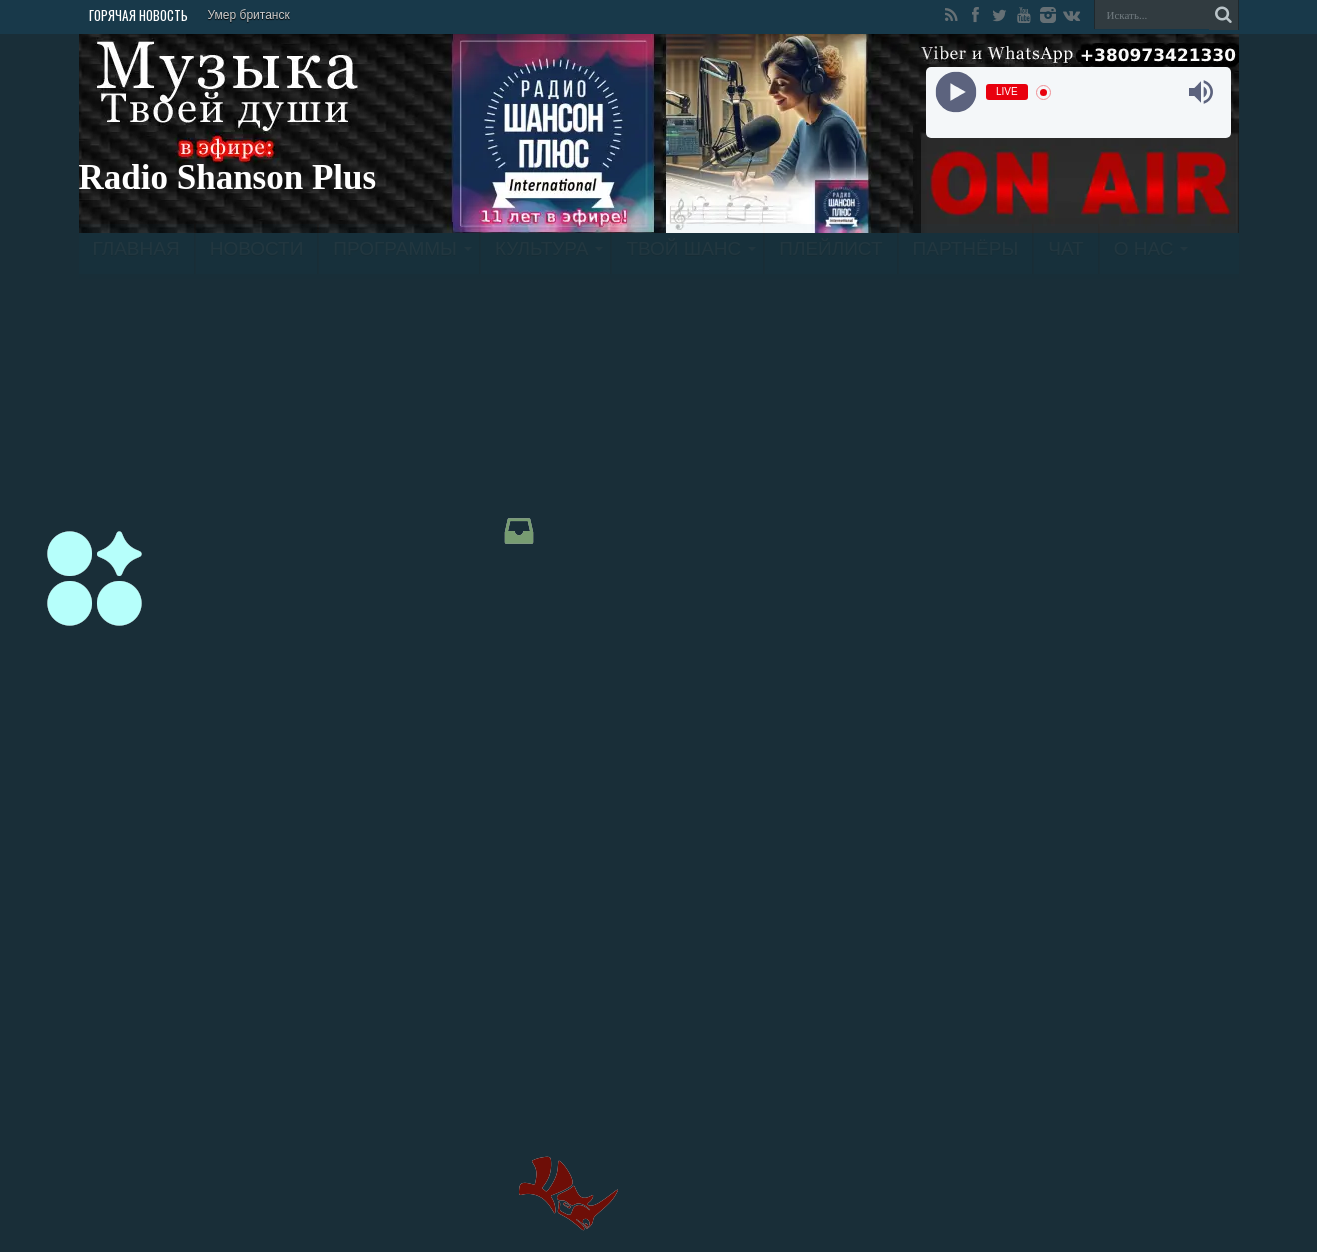  What do you see at coordinates (94, 578) in the screenshot?
I see `access AI-powered applications` at bounding box center [94, 578].